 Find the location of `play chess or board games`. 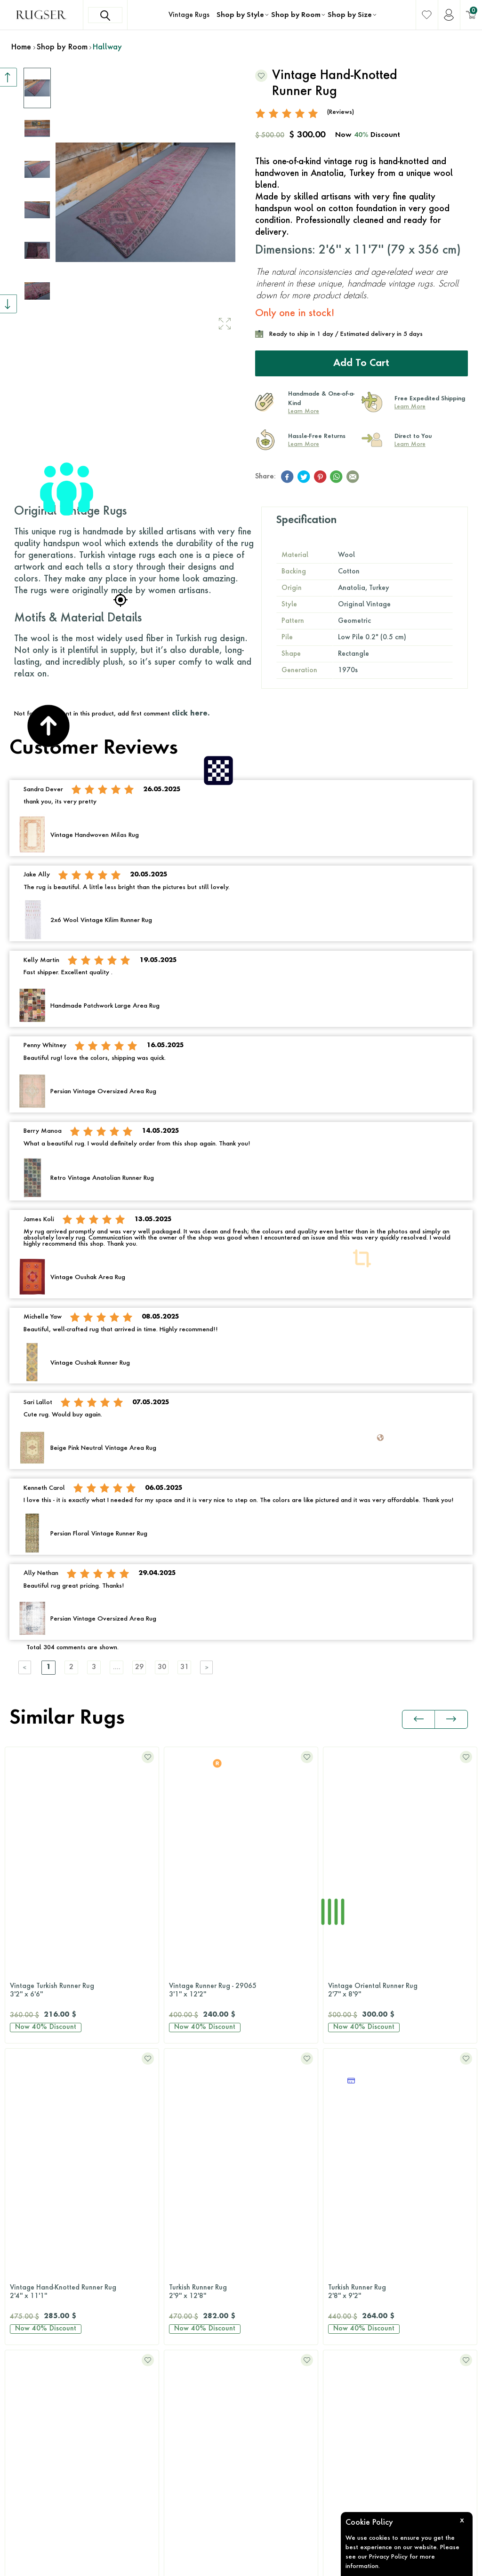

play chess or board games is located at coordinates (218, 771).